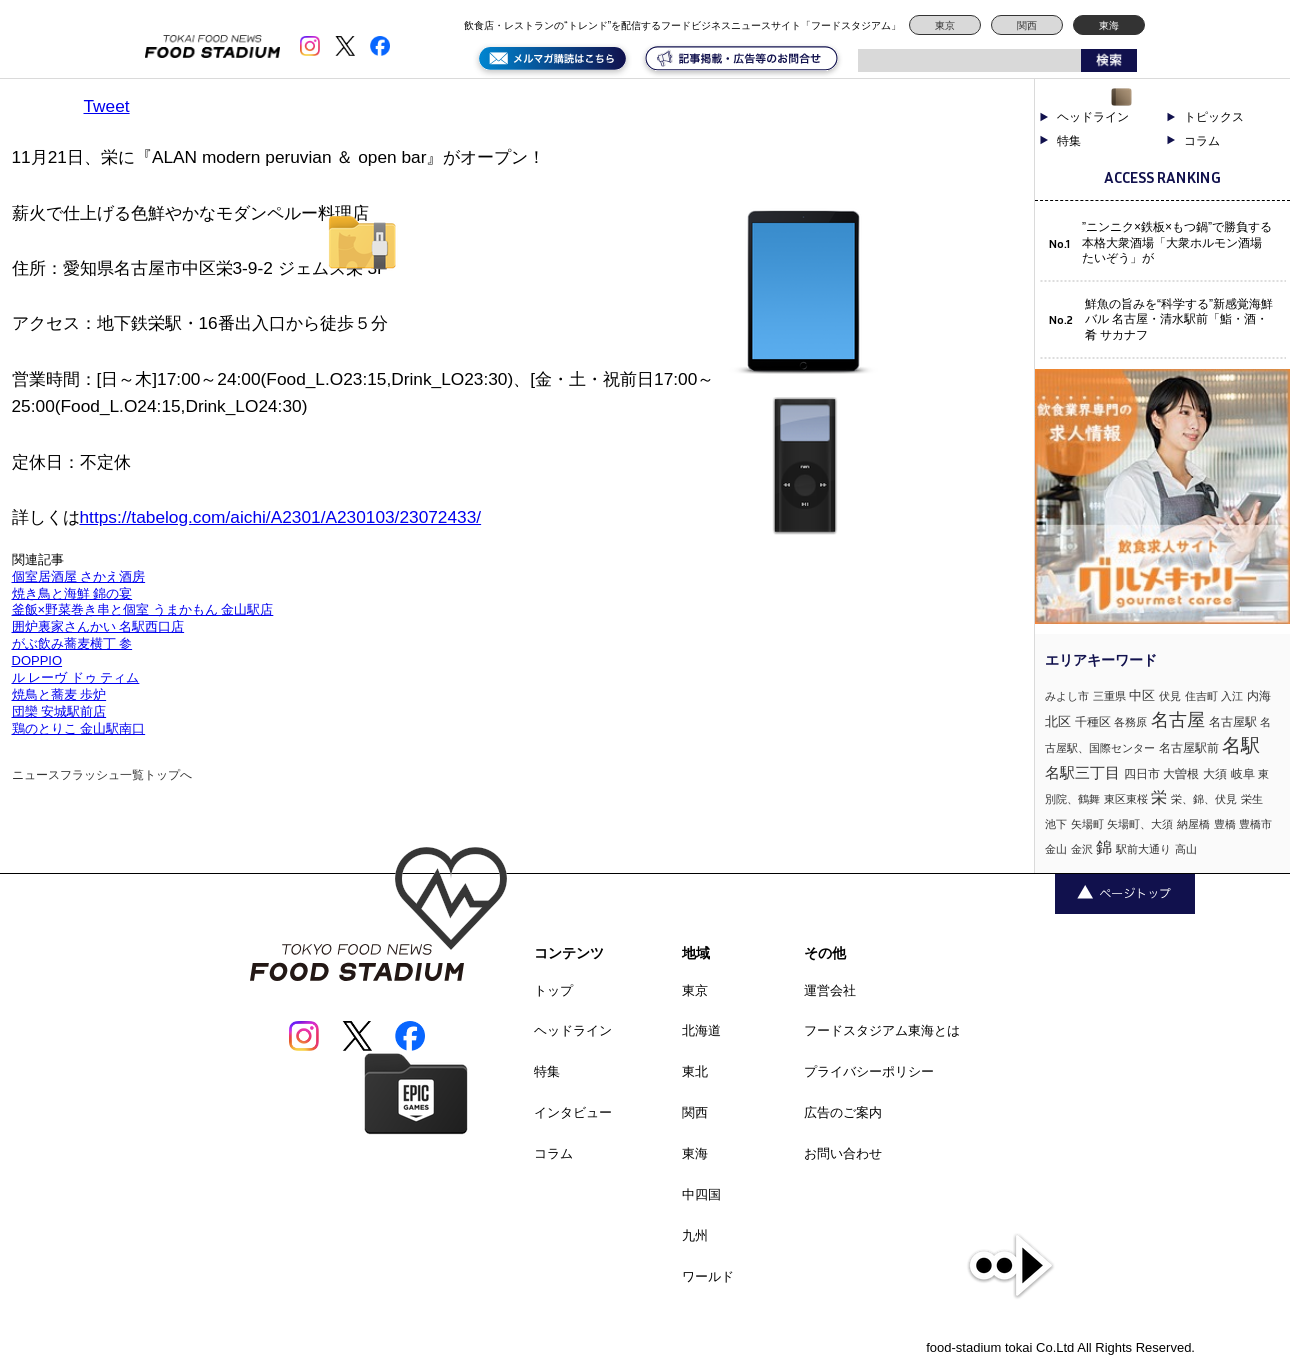 Image resolution: width=1290 pixels, height=1357 pixels. What do you see at coordinates (362, 244) in the screenshot?
I see `folder containing nanazip compressed archives` at bounding box center [362, 244].